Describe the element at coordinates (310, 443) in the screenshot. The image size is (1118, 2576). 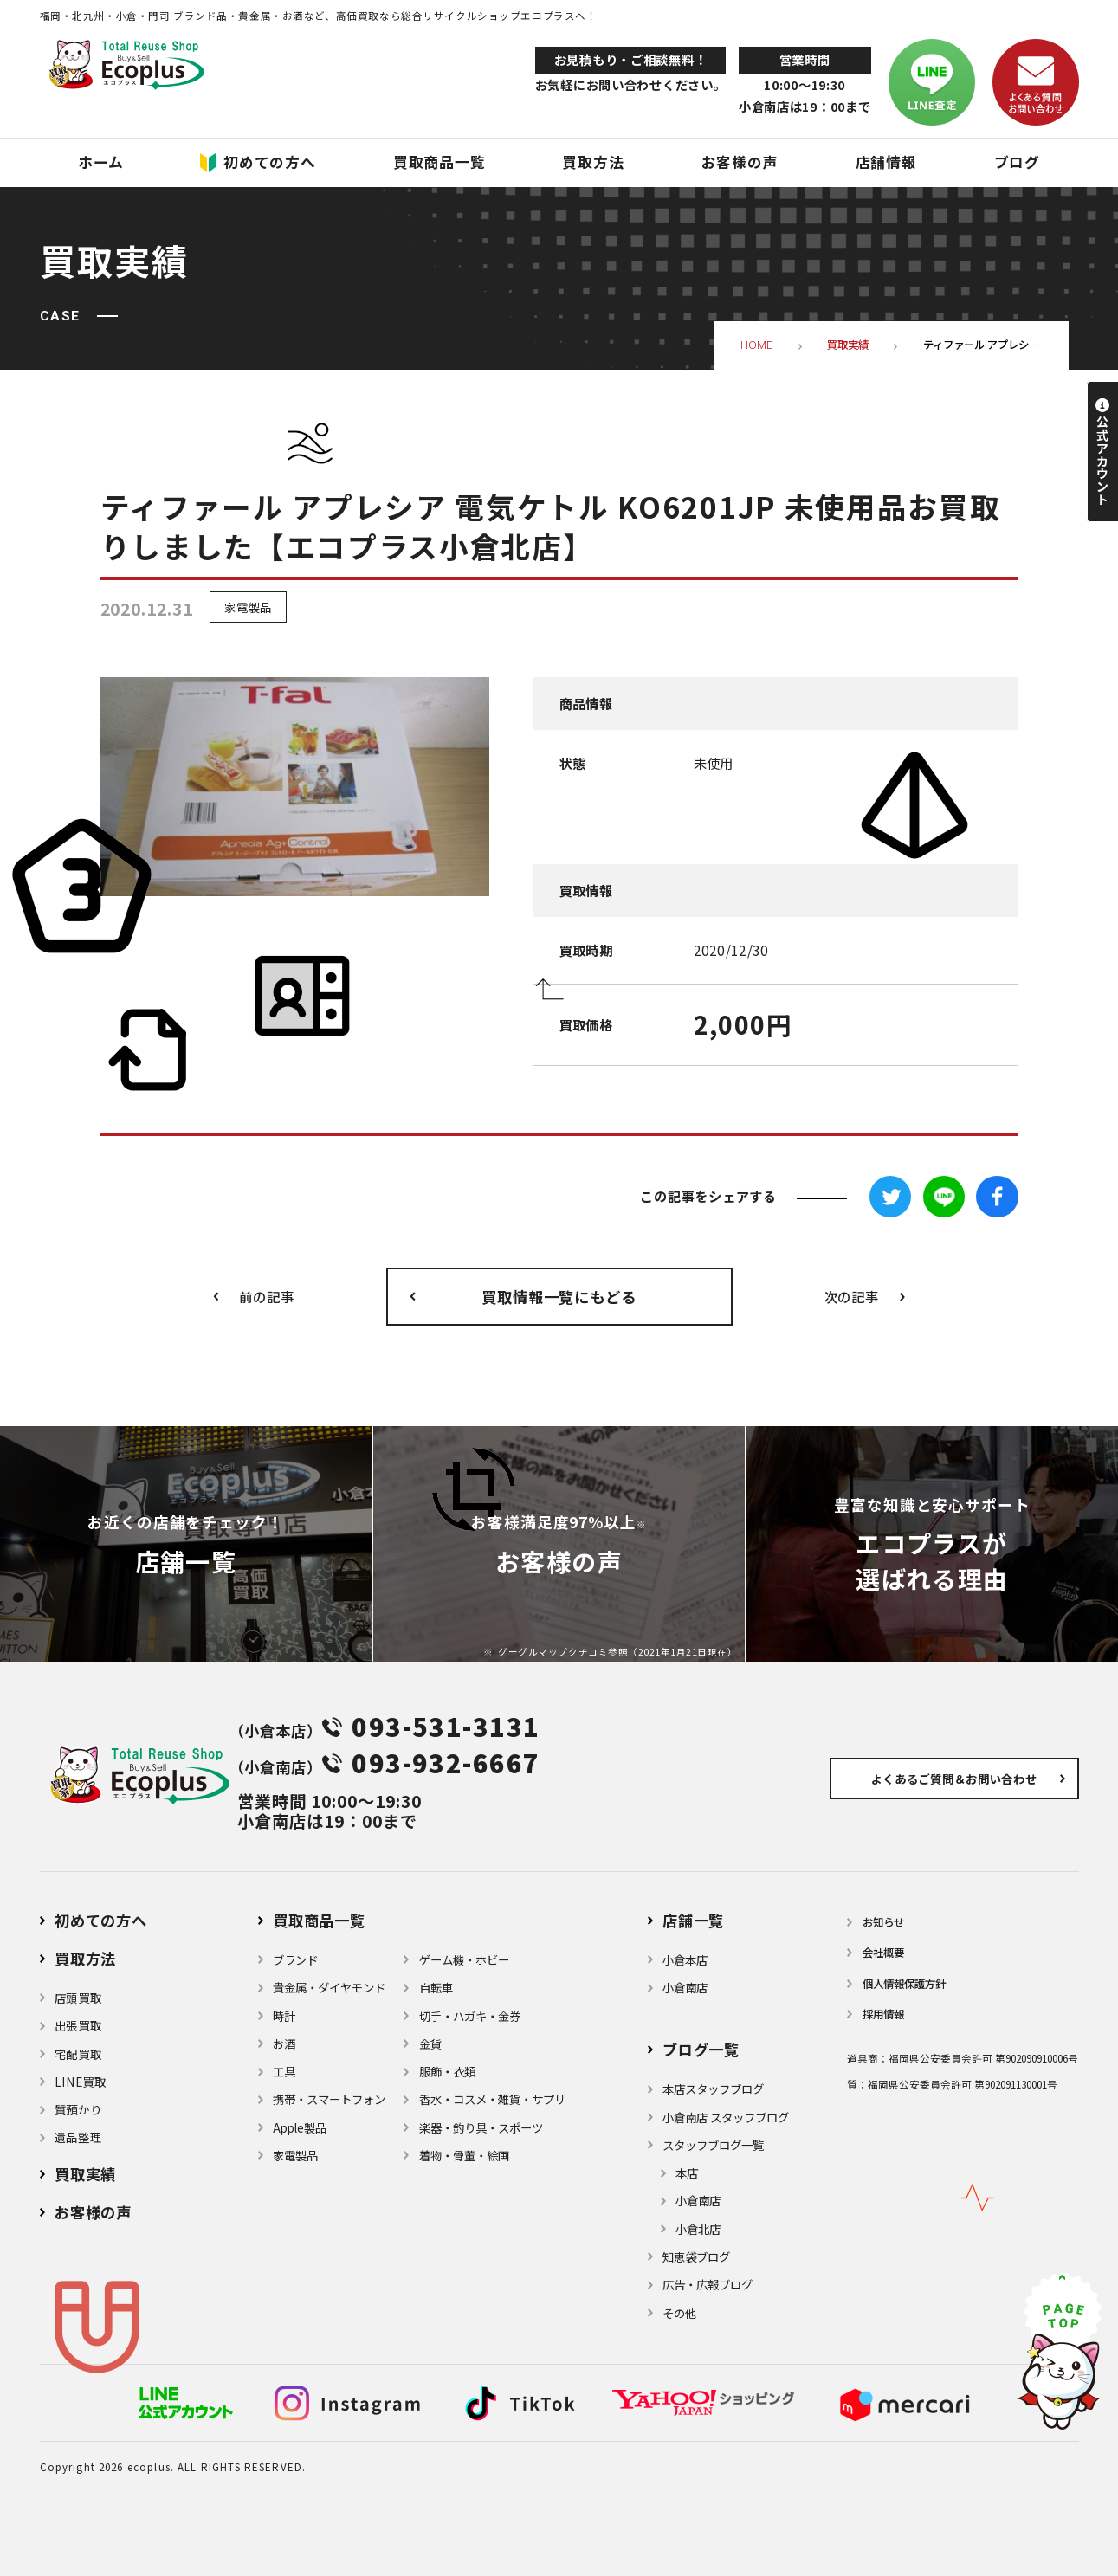
I see `access swimming pool or aquatic facilities` at that location.